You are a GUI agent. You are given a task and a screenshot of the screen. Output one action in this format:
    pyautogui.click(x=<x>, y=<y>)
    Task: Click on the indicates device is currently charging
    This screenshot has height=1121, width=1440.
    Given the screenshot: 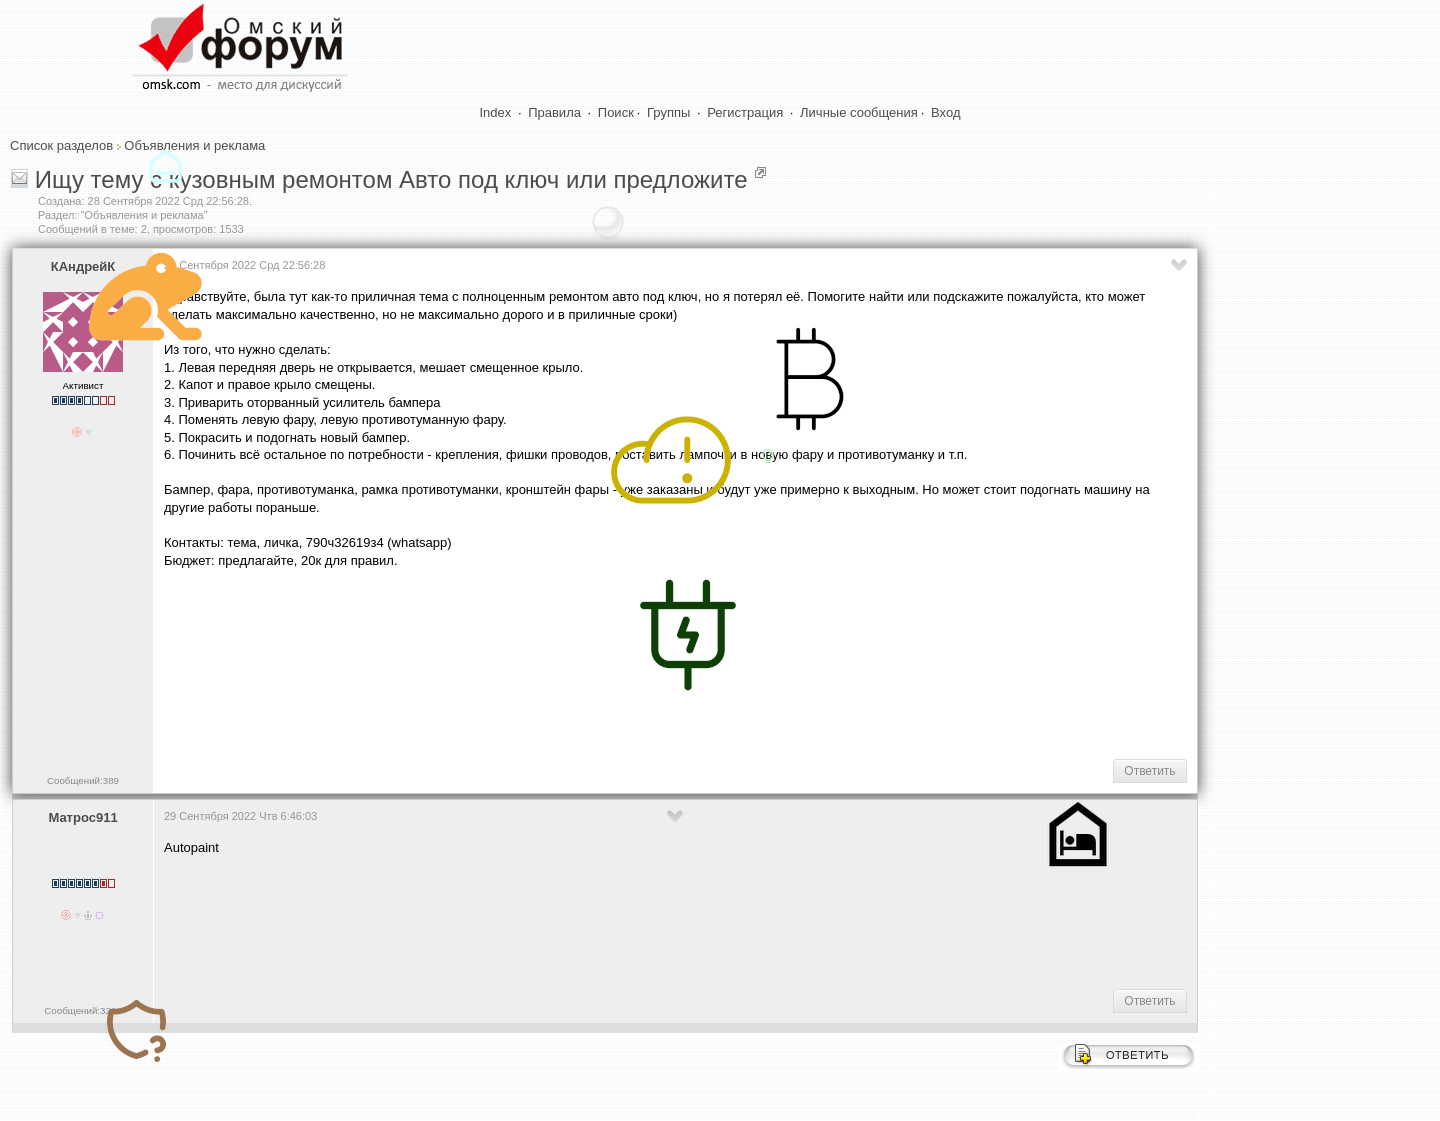 What is the action you would take?
    pyautogui.click(x=688, y=635)
    